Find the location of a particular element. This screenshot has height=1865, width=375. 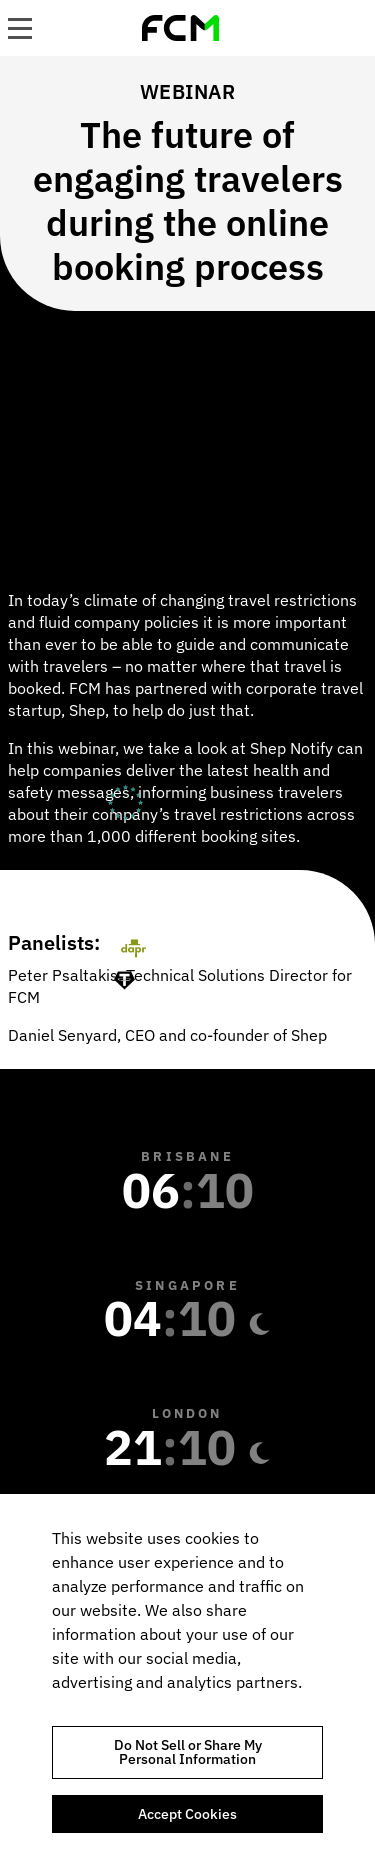

dapr distributed application runtime logo is located at coordinates (133, 948).